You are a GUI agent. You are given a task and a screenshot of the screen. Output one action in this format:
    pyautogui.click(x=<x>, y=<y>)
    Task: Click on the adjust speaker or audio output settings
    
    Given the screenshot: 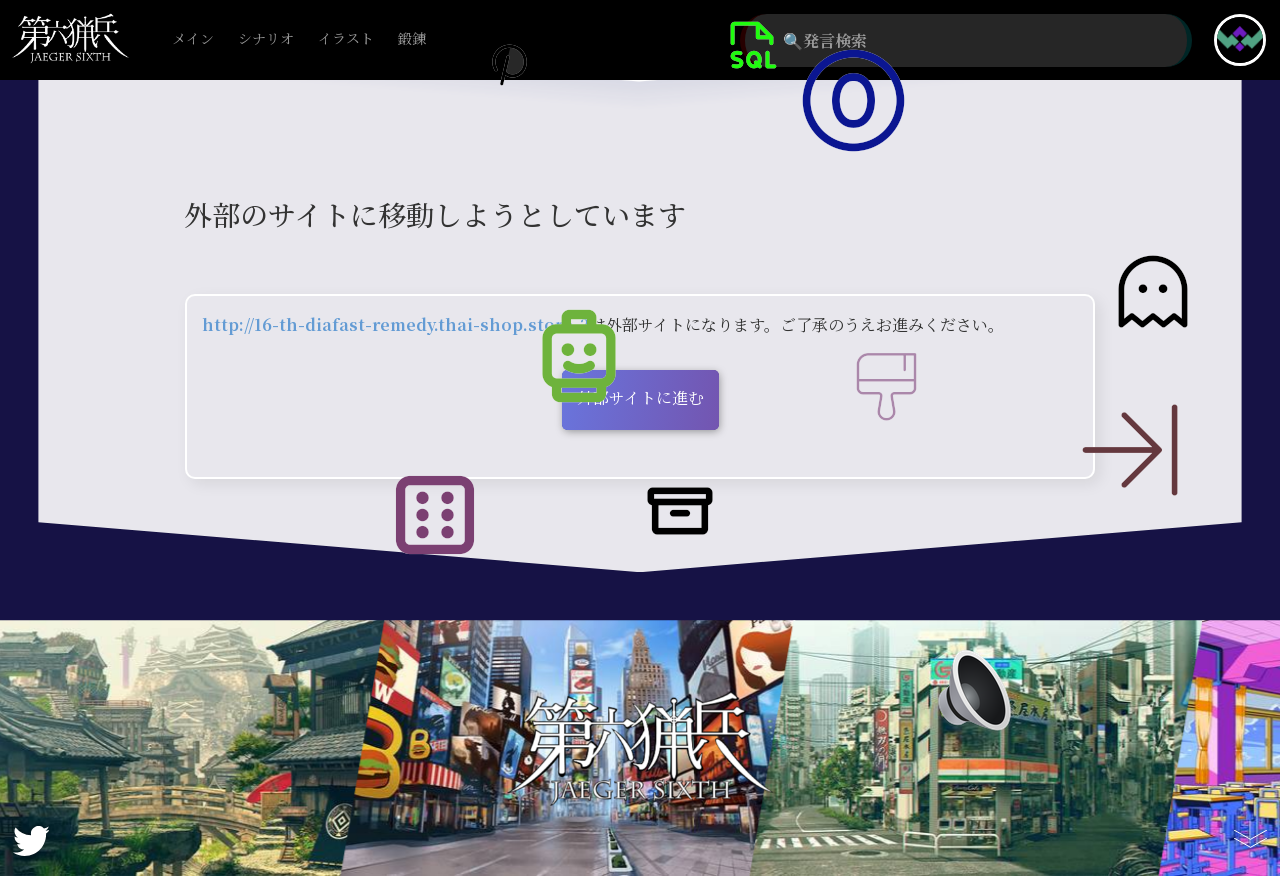 What is the action you would take?
    pyautogui.click(x=974, y=691)
    